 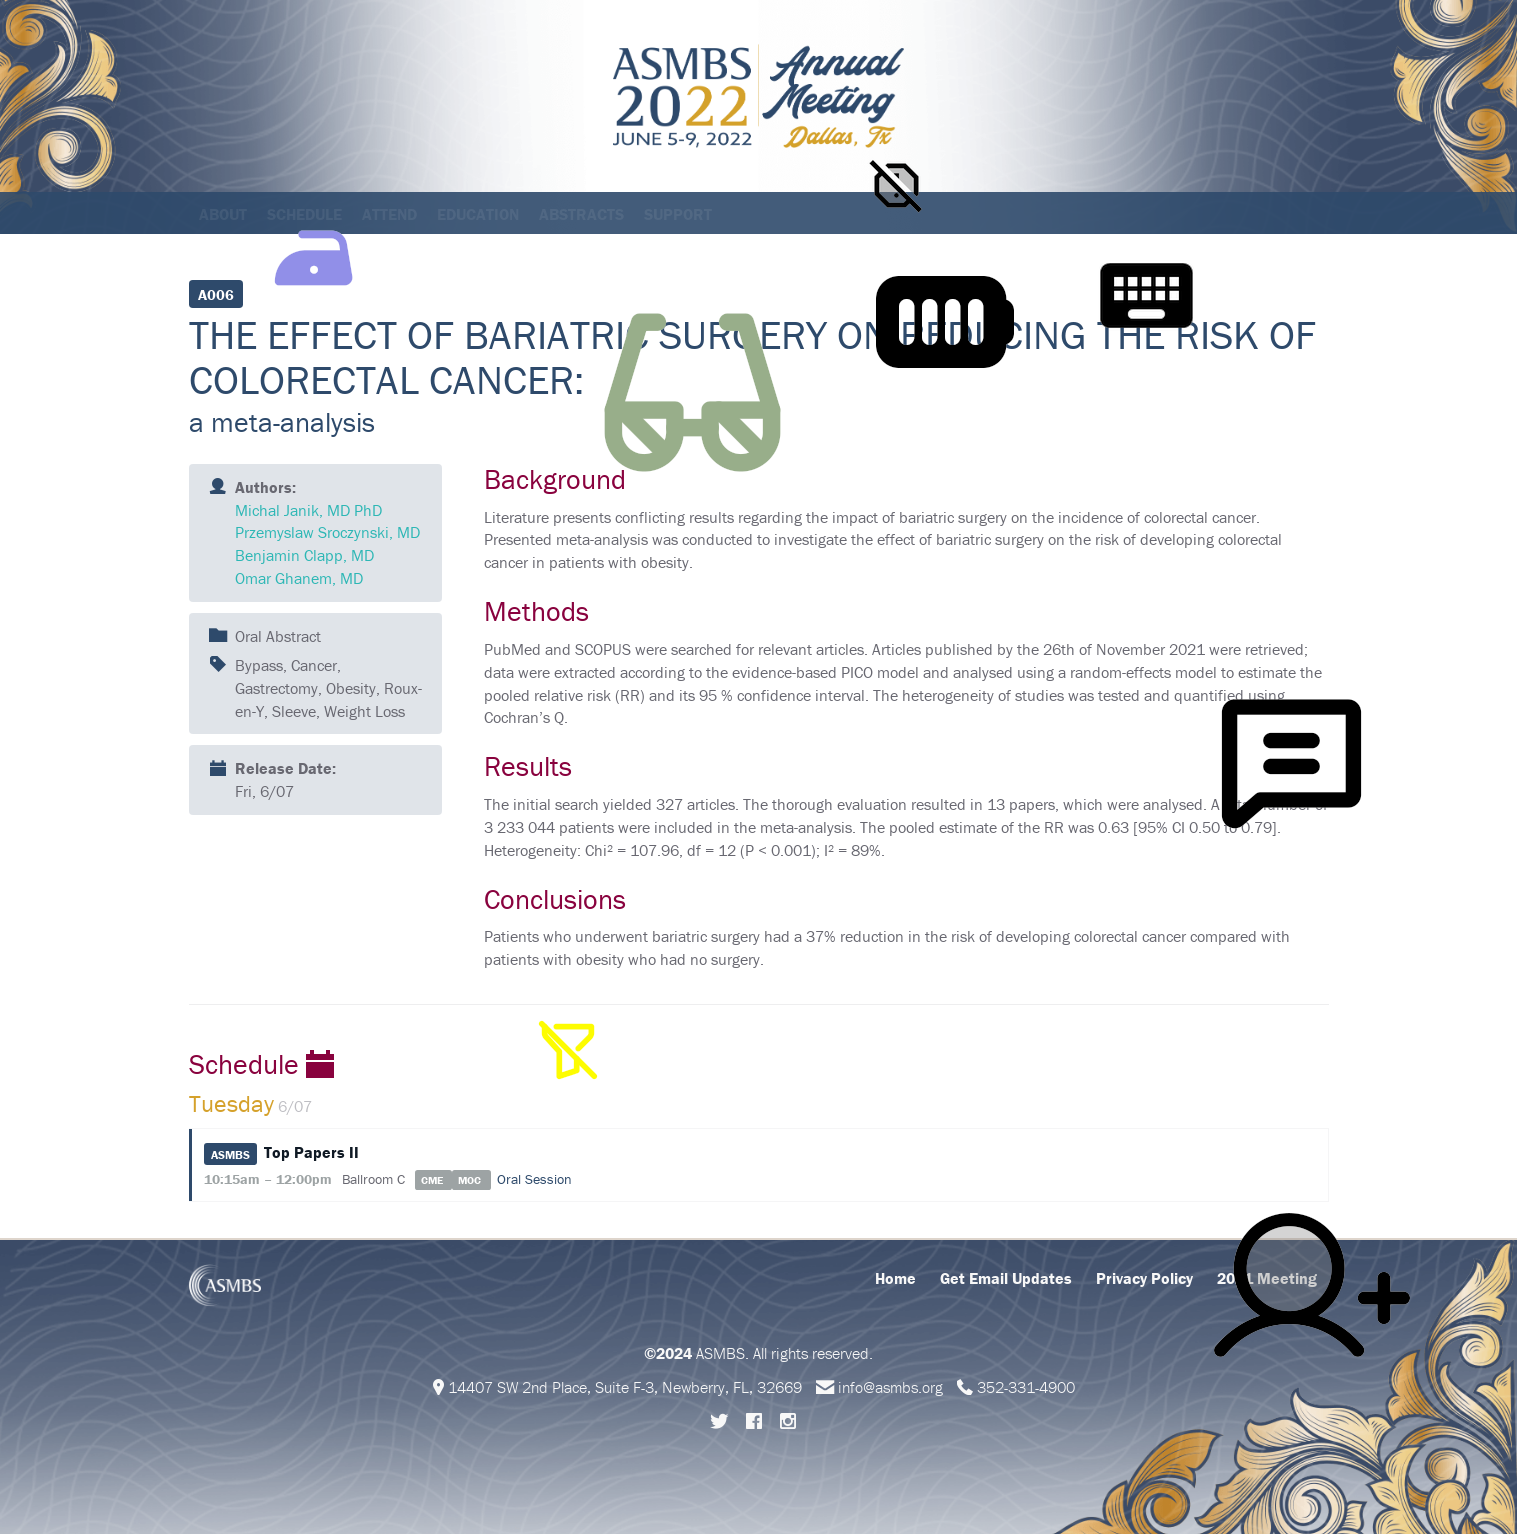 What do you see at coordinates (1305, 1291) in the screenshot?
I see `add a new contact or friend` at bounding box center [1305, 1291].